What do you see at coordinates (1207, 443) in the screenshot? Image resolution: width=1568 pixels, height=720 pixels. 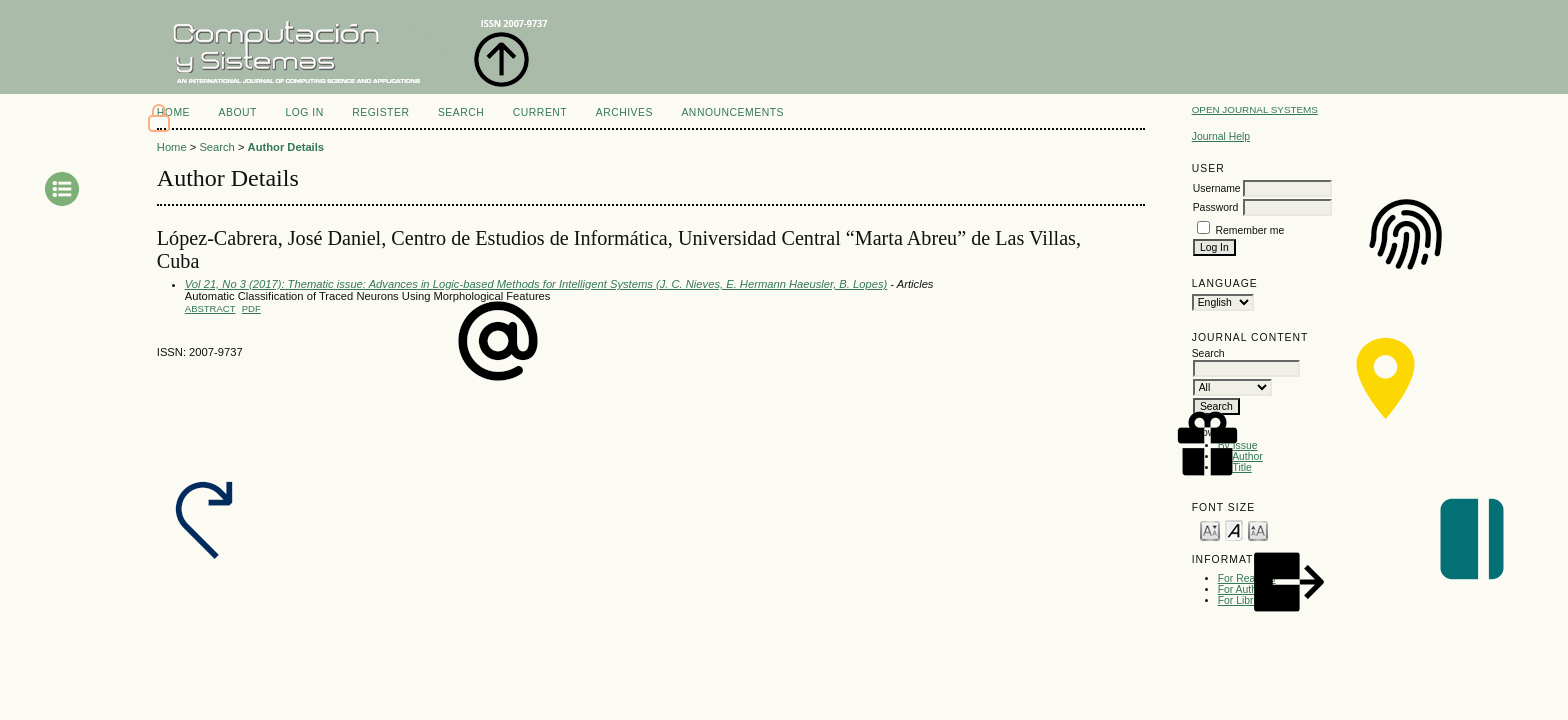 I see `access gifts or rewards` at bounding box center [1207, 443].